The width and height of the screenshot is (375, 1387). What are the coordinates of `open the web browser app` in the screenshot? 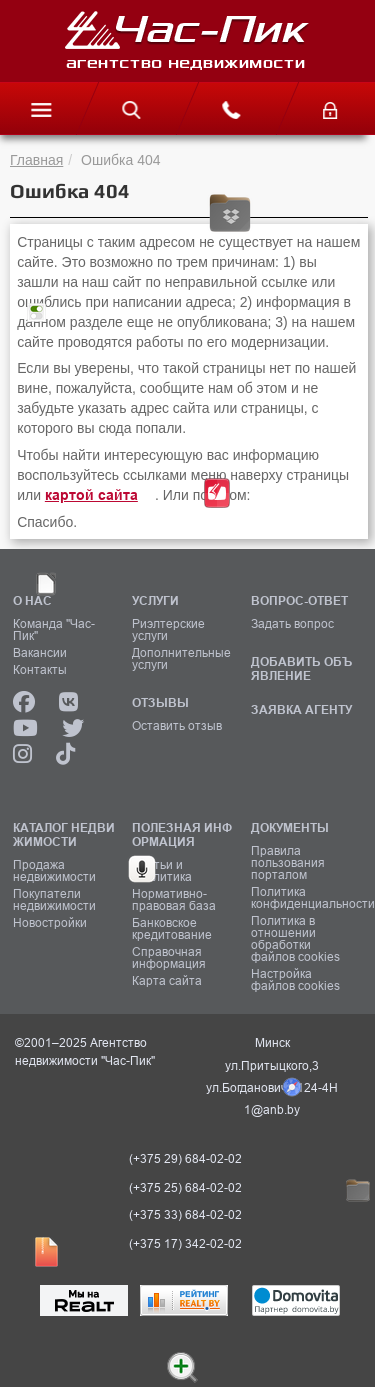 It's located at (292, 1087).